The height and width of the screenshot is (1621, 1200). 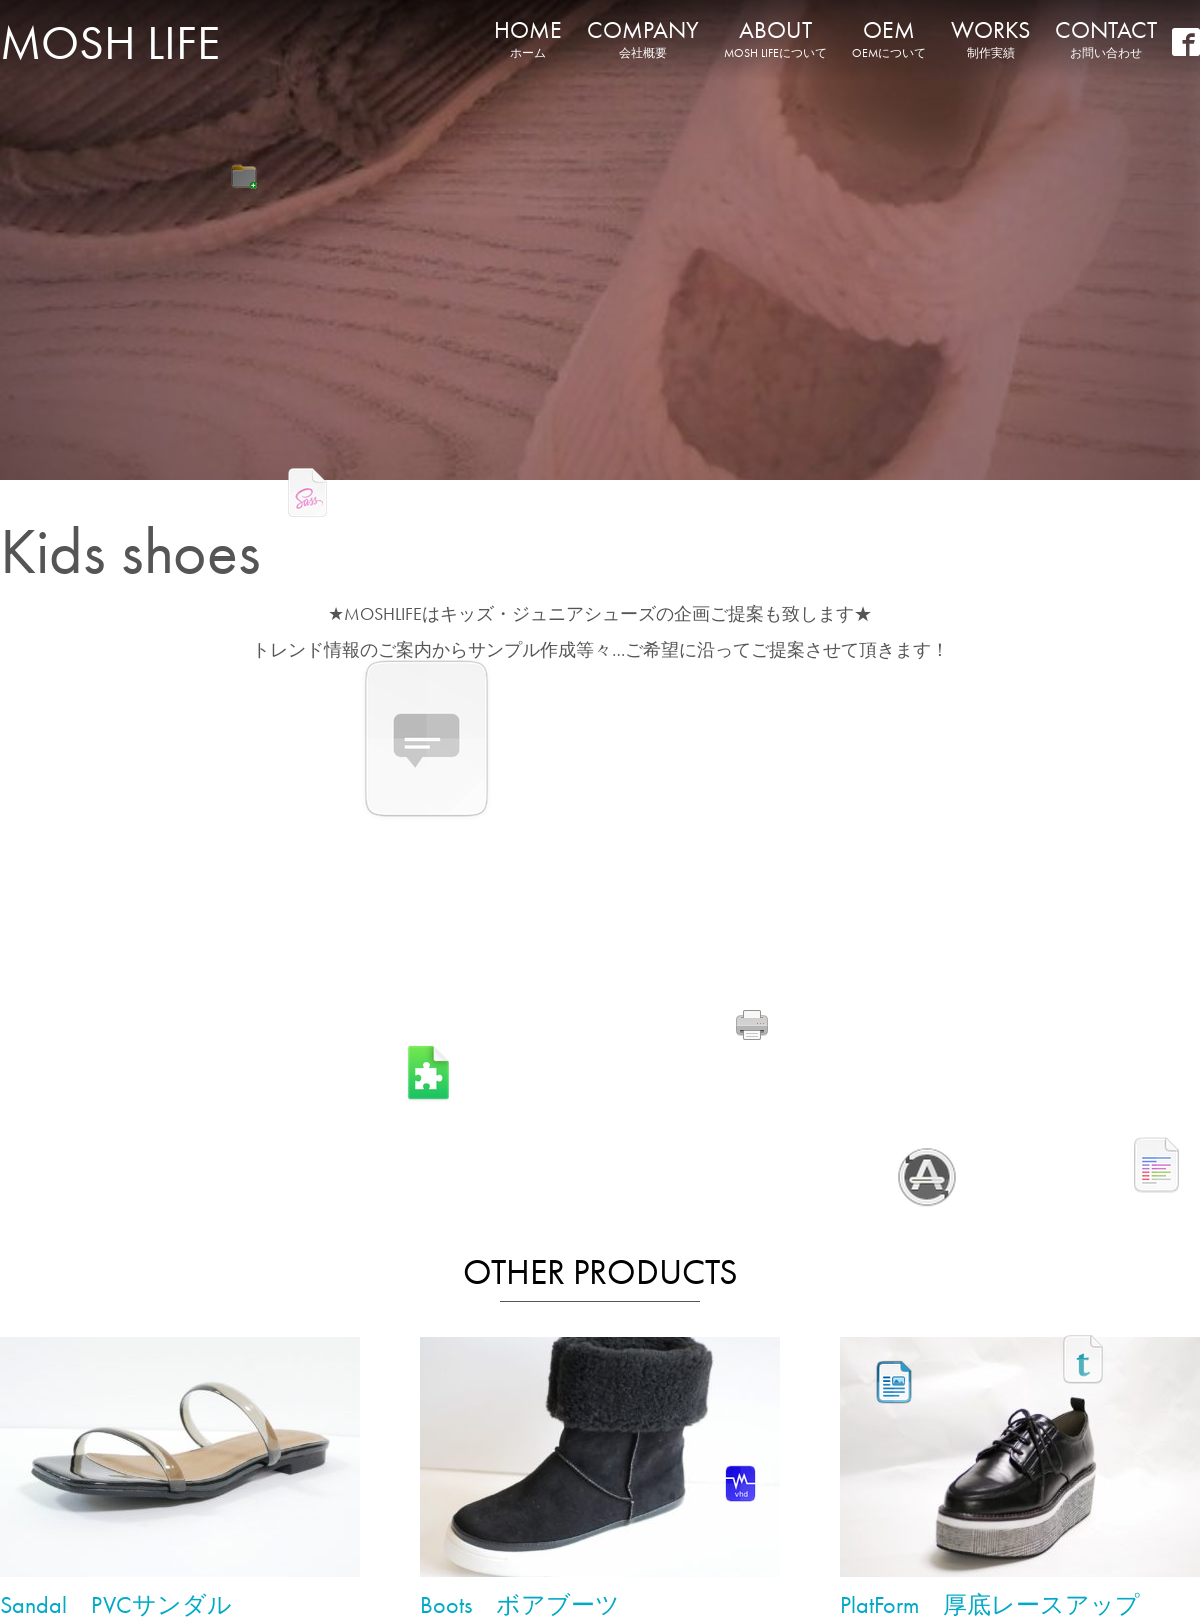 What do you see at coordinates (894, 1382) in the screenshot?
I see `open a libreoffice writer document` at bounding box center [894, 1382].